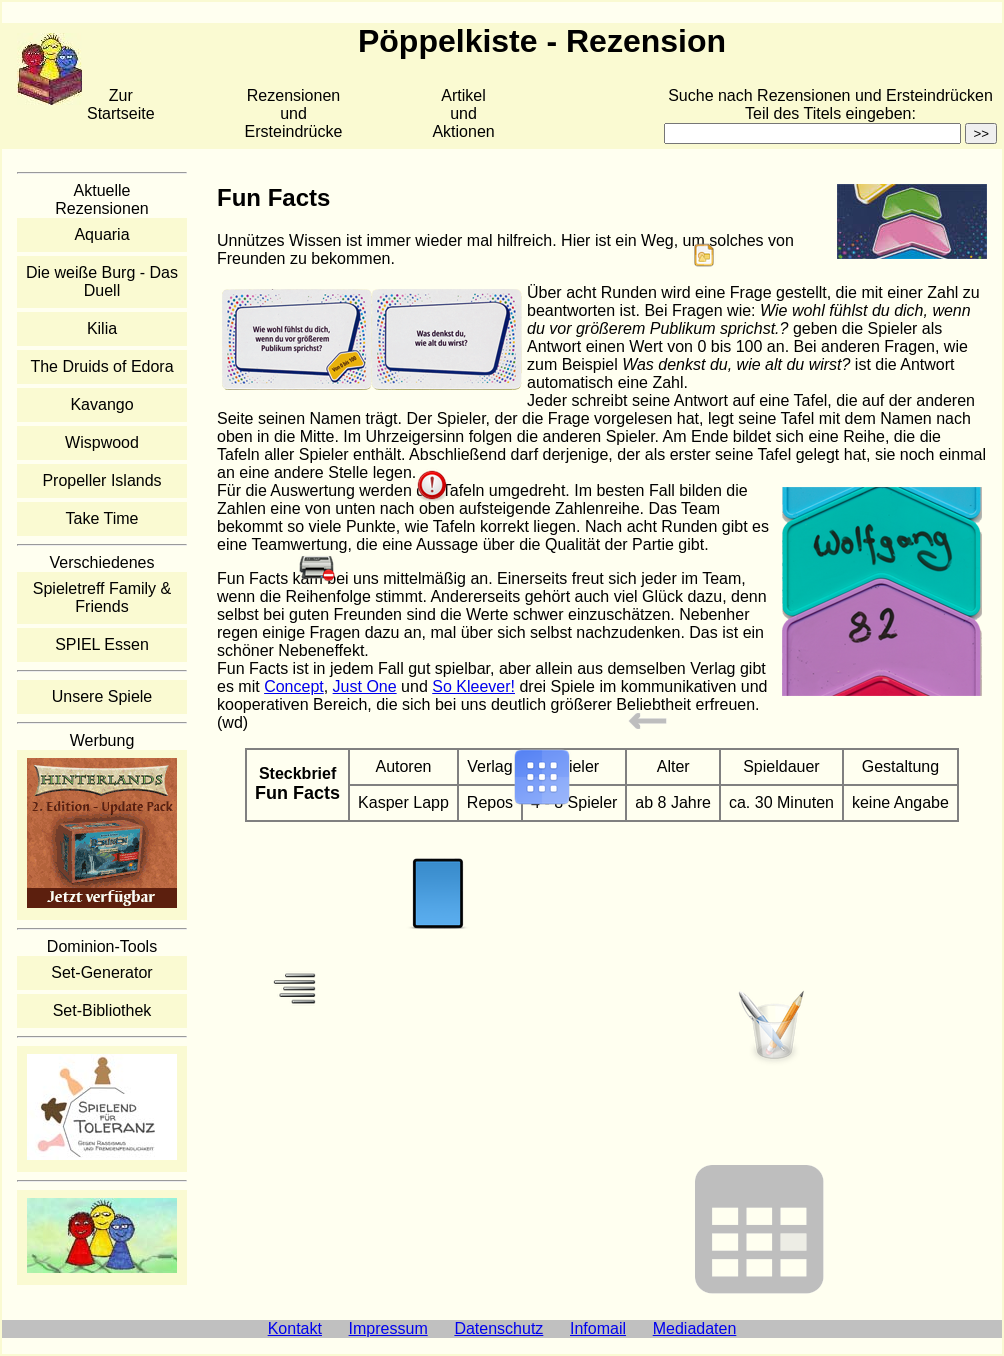  I want to click on indicates important or critical information, so click(432, 485).